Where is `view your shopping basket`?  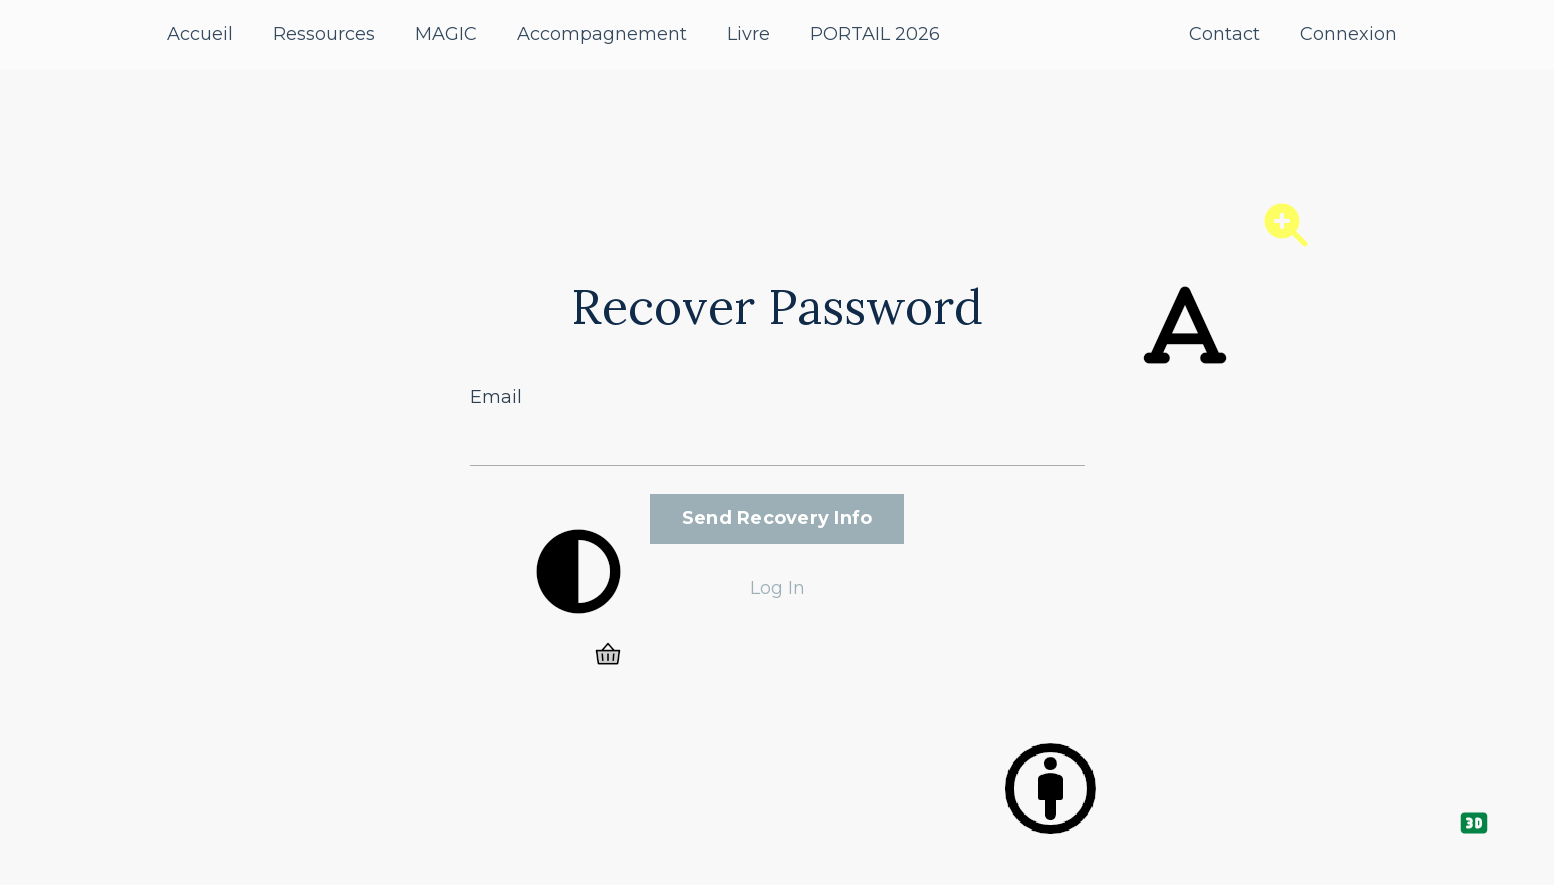
view your shopping basket is located at coordinates (608, 655).